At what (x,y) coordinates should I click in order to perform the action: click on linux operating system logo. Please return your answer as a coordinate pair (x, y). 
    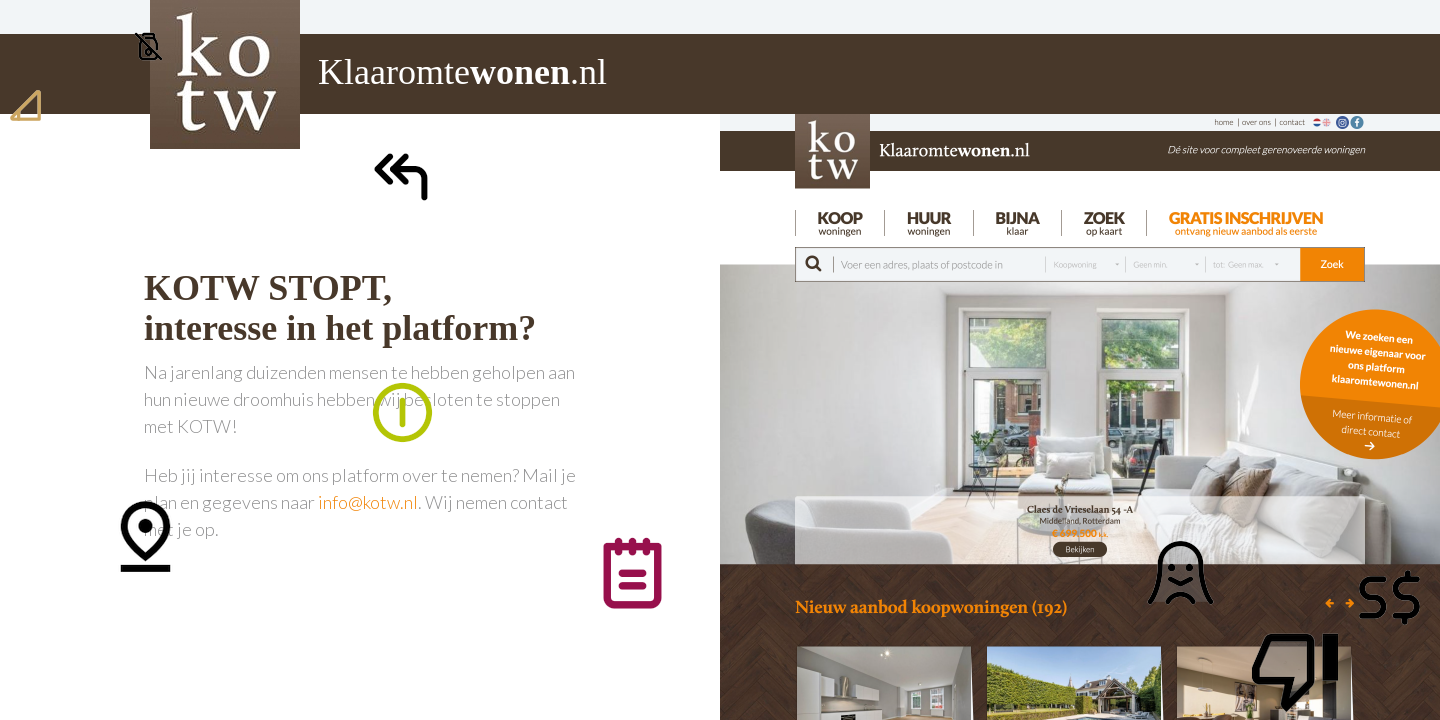
    Looking at the image, I should click on (1180, 576).